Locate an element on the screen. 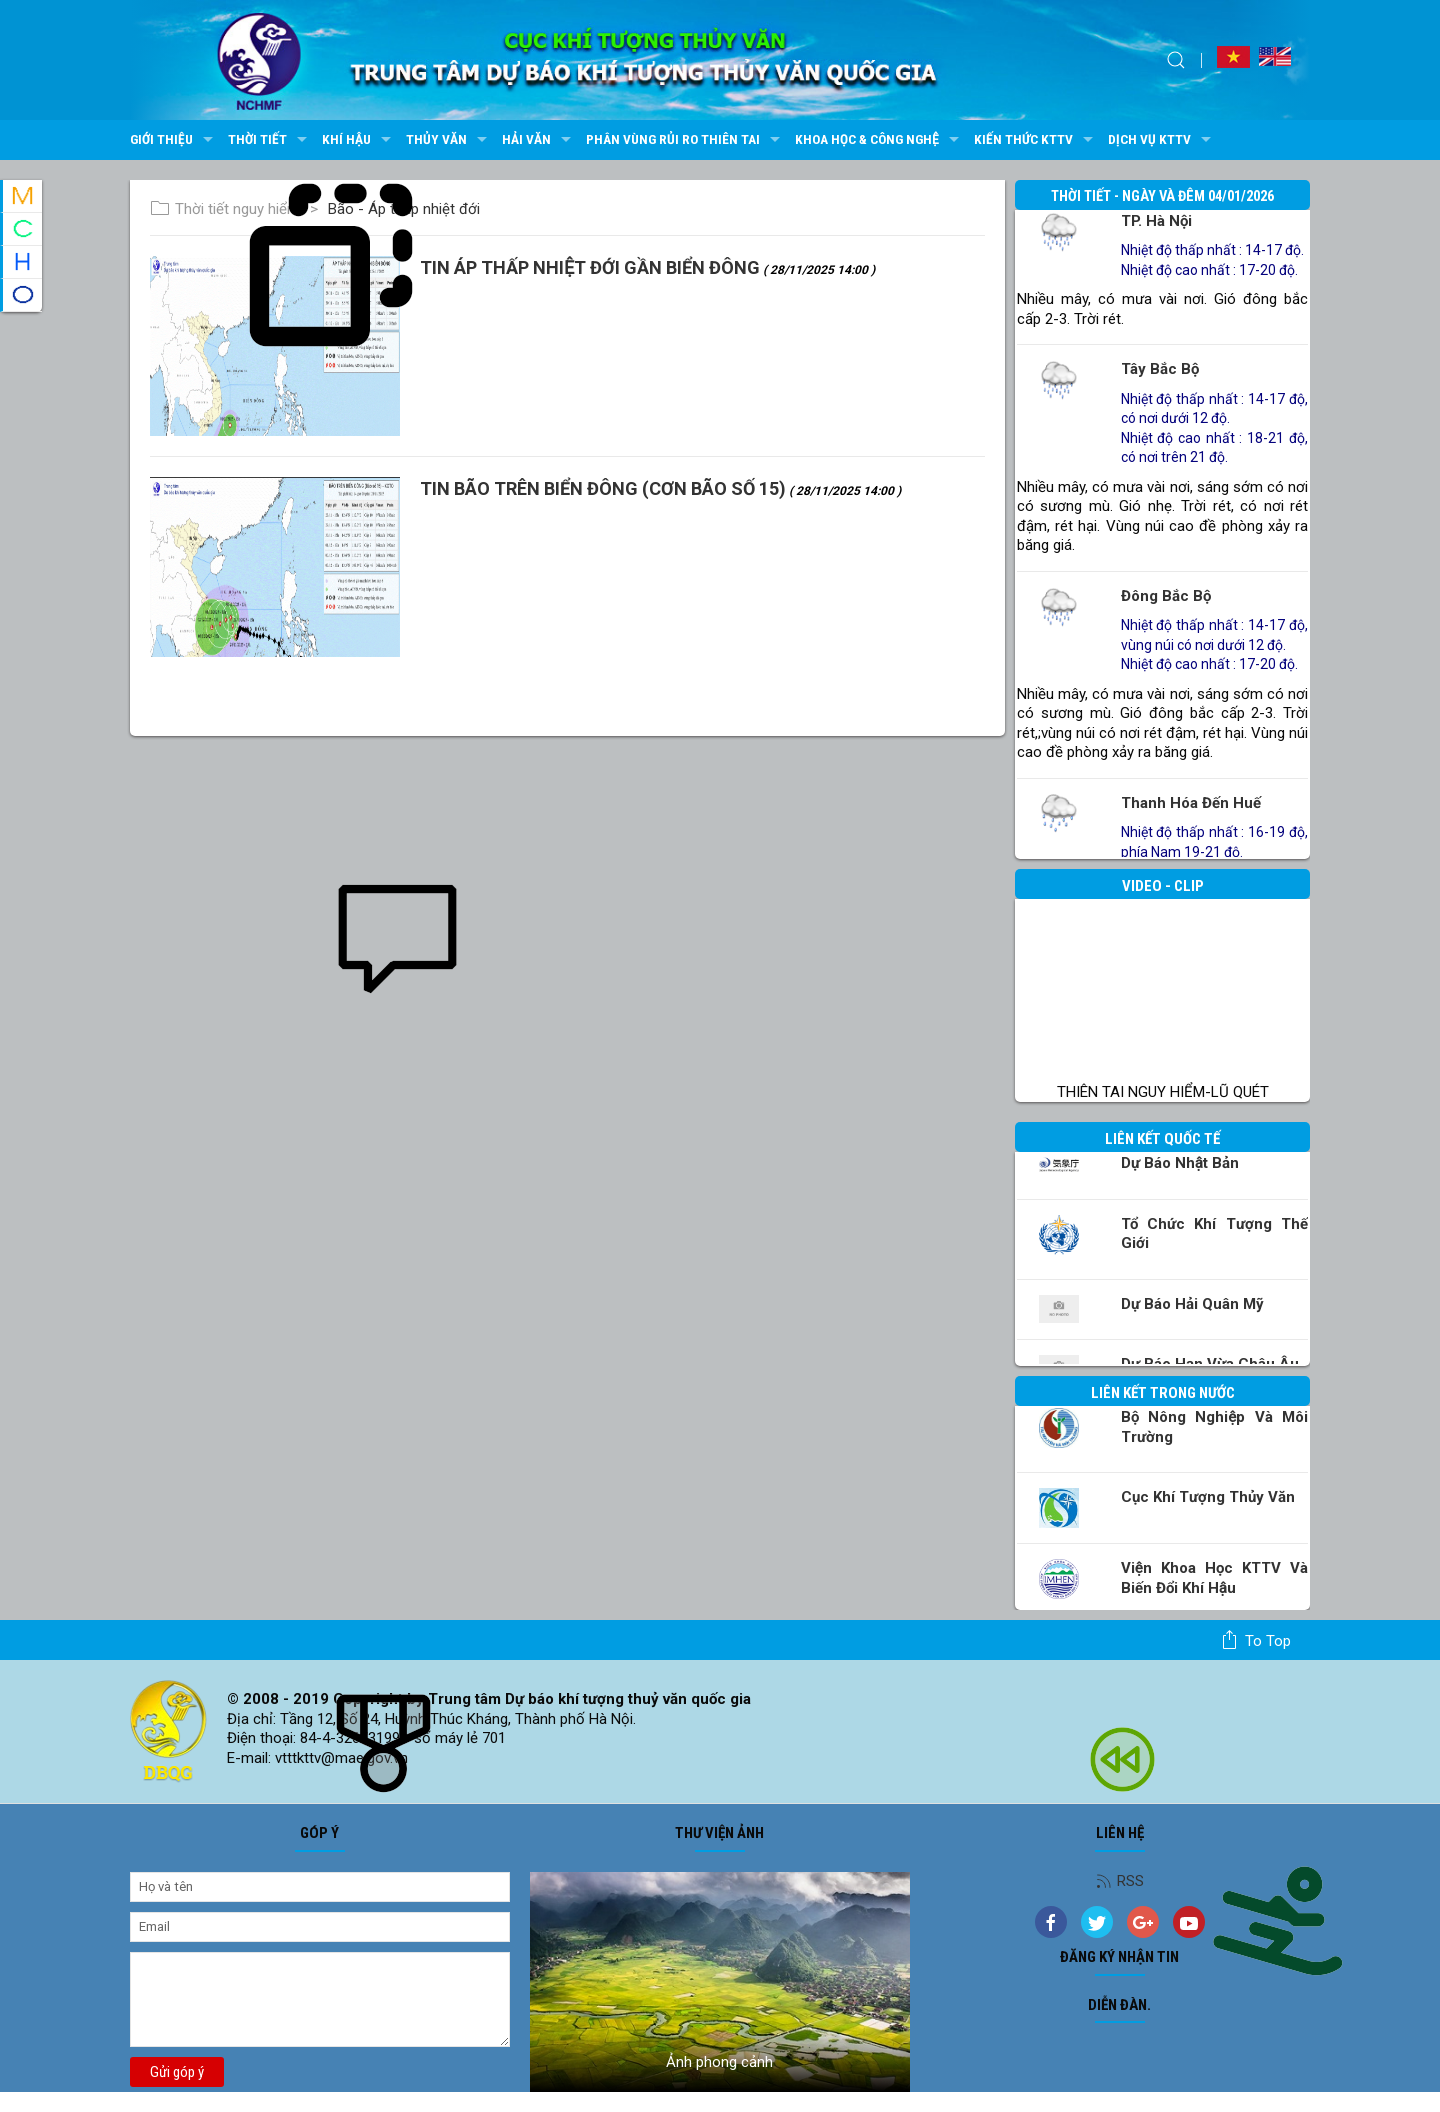 This screenshot has height=2112, width=1440. send selected element to back layer is located at coordinates (331, 265).